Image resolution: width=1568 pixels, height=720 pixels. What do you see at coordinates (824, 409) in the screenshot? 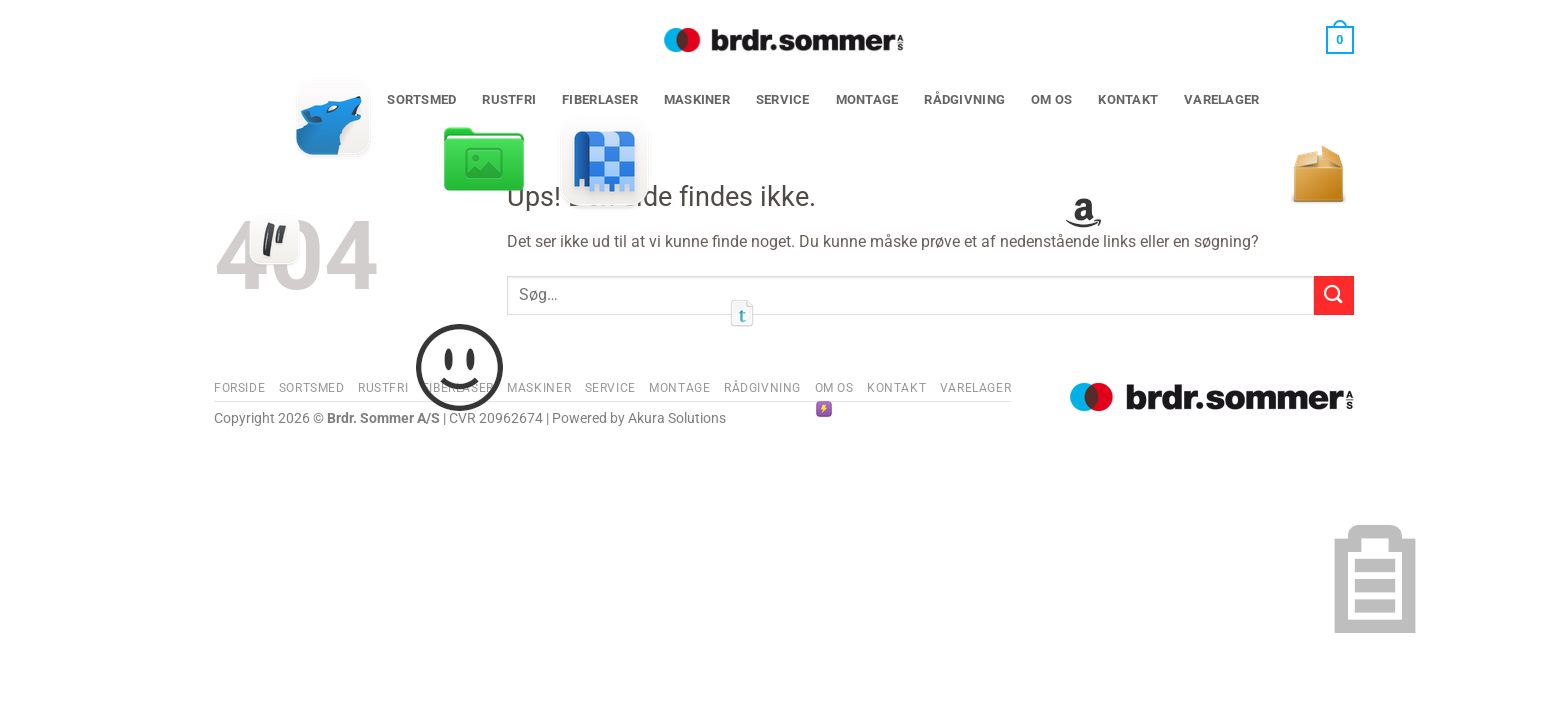
I see `open keypunch typing practice app` at bounding box center [824, 409].